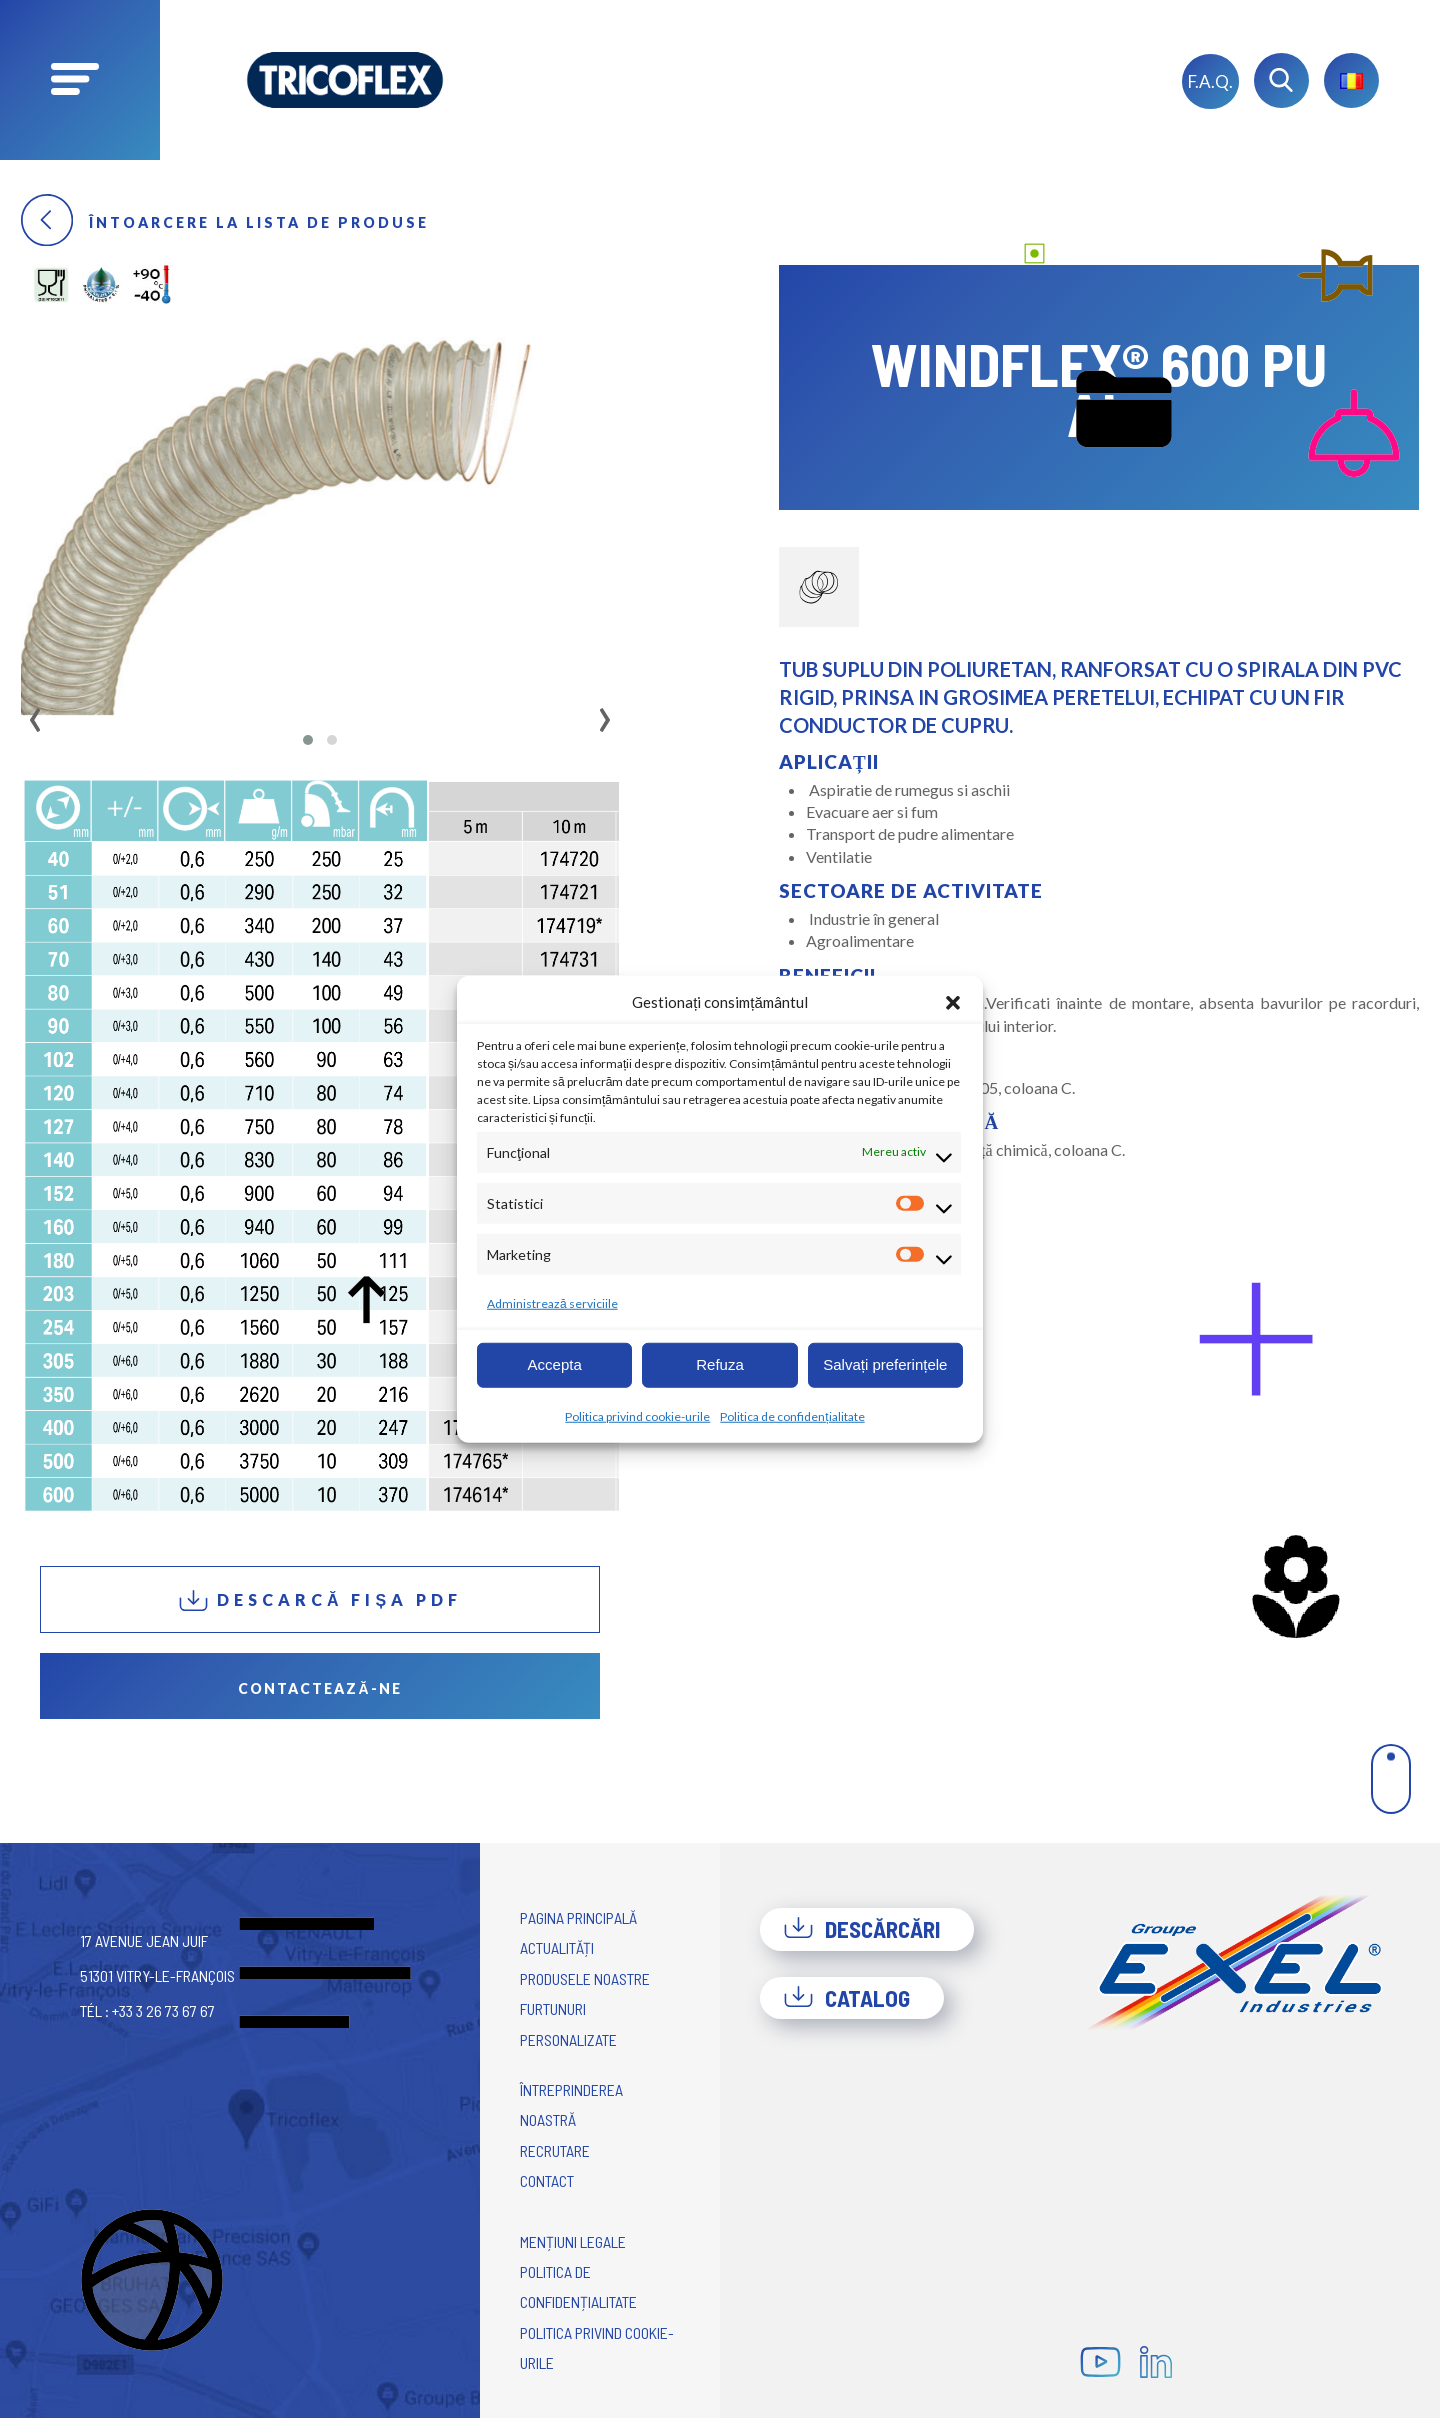 Image resolution: width=1440 pixels, height=2418 pixels. I want to click on toggle pendant lamp or ceiling light, so click(1354, 438).